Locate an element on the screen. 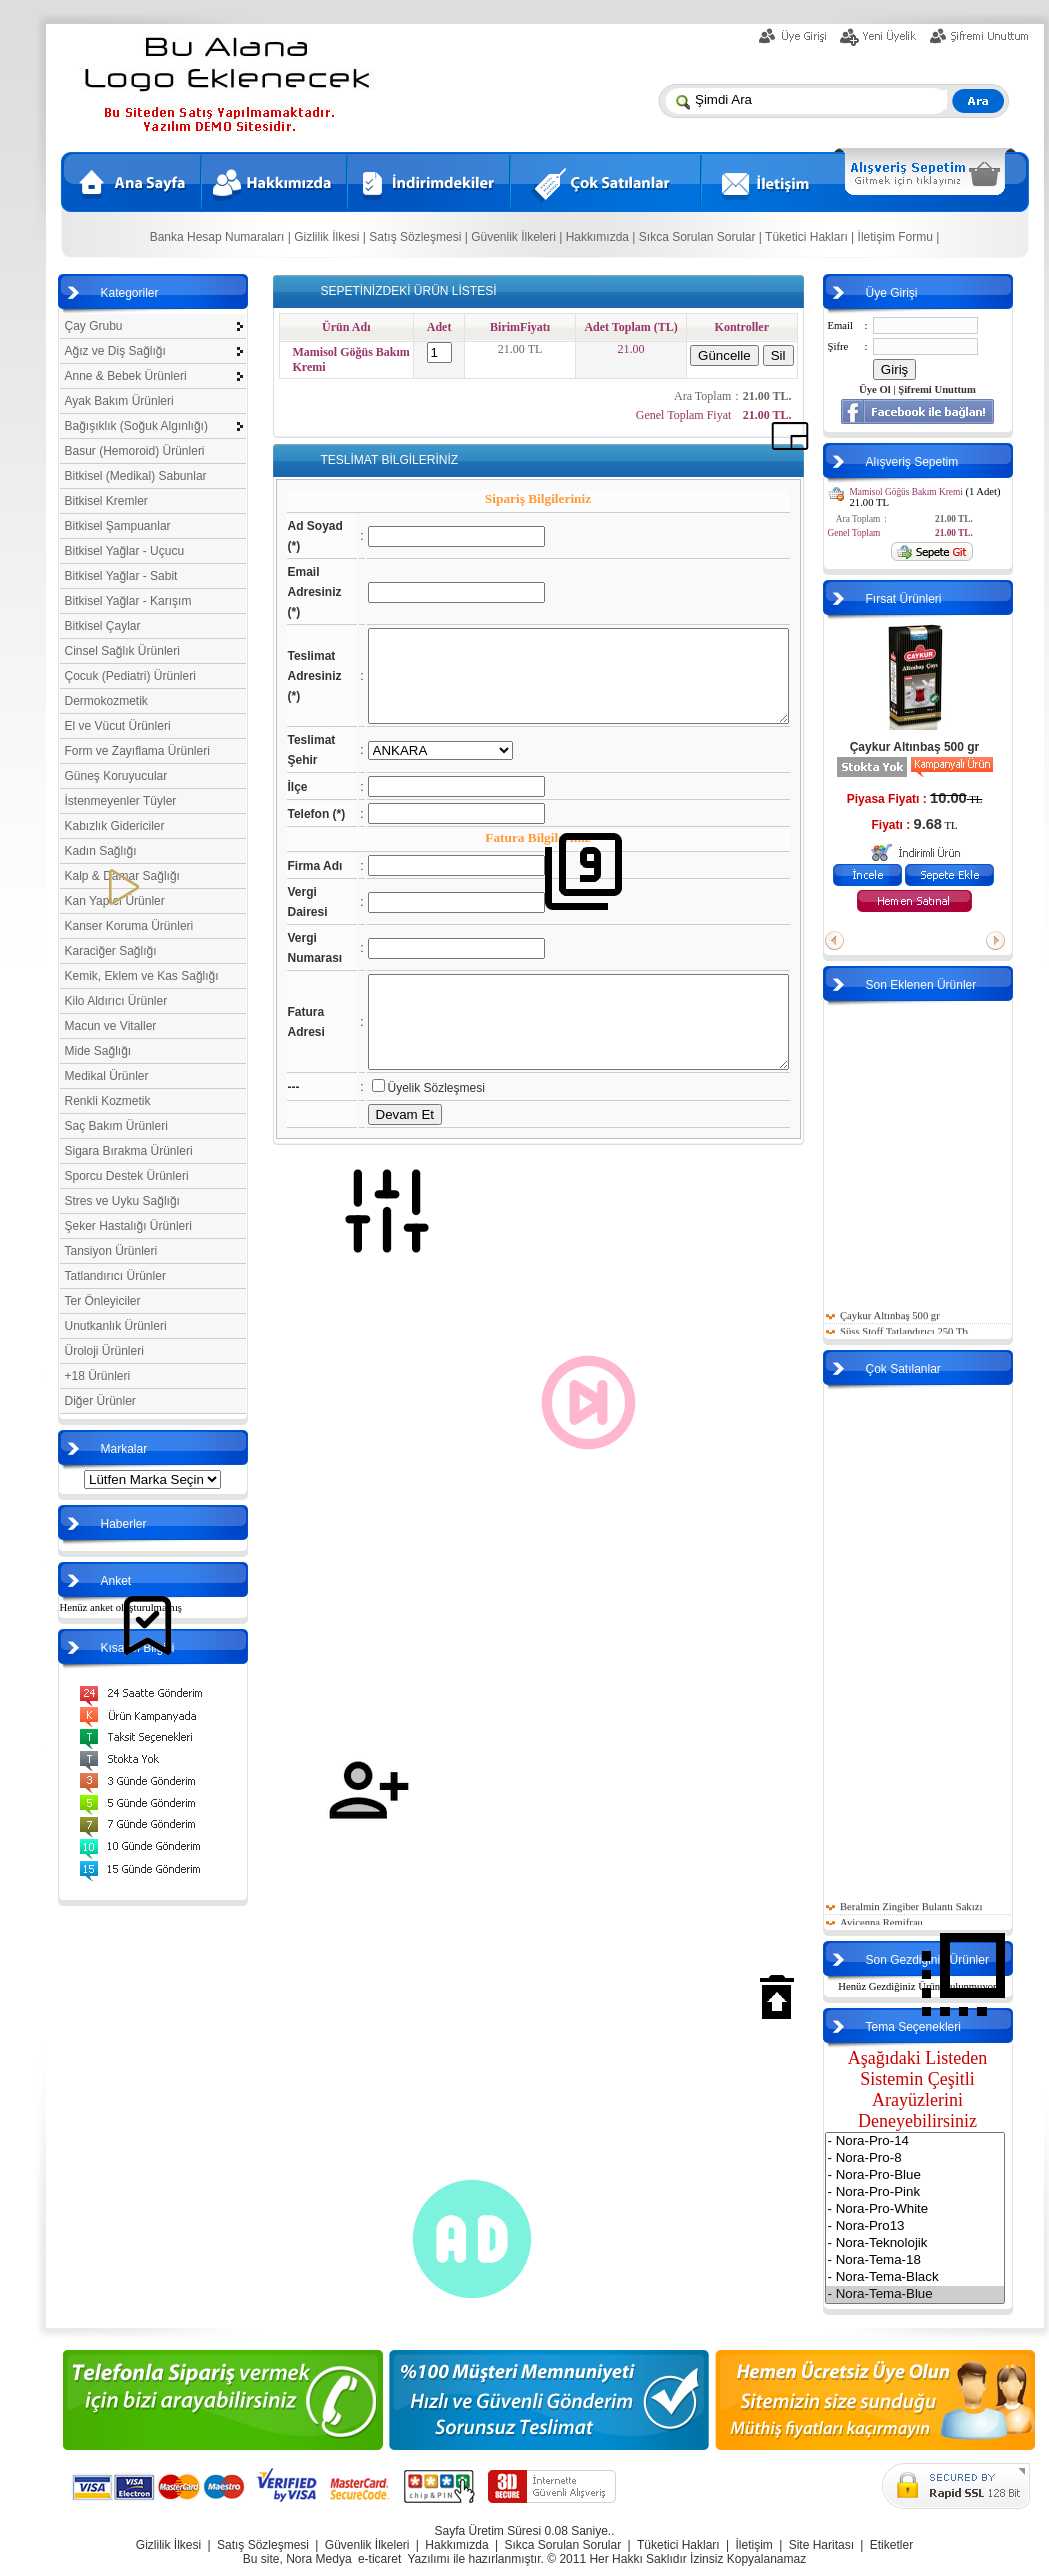  adjust settings or preferences is located at coordinates (387, 1211).